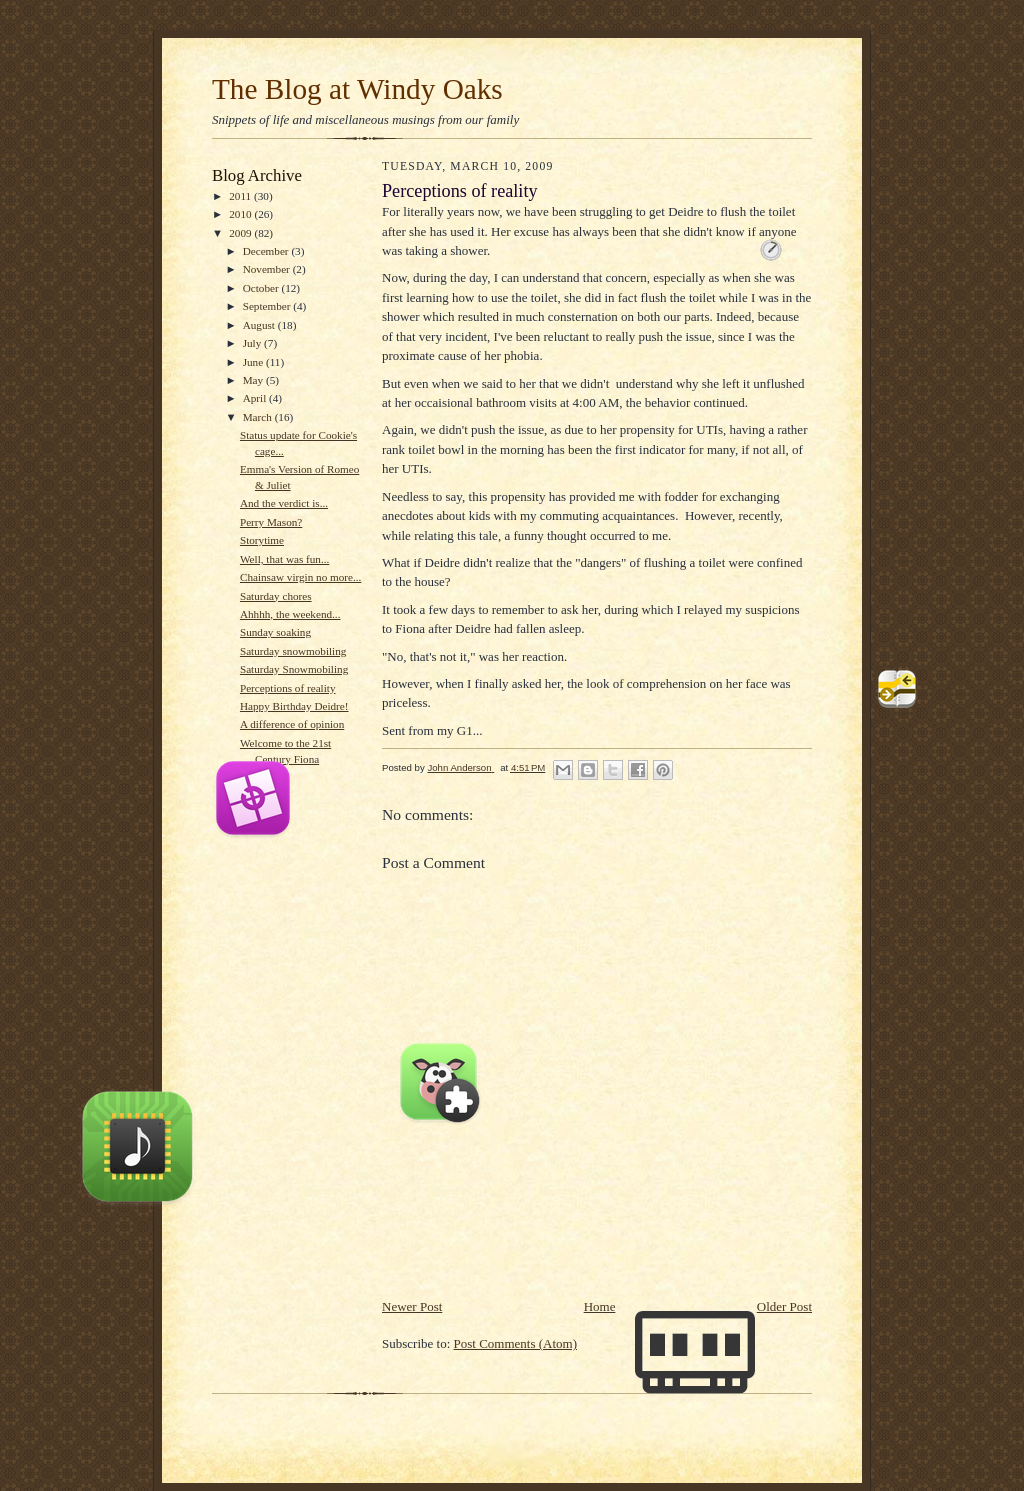 The width and height of the screenshot is (1024, 1491). What do you see at coordinates (137, 1146) in the screenshot?
I see `audio card or sound hardware device` at bounding box center [137, 1146].